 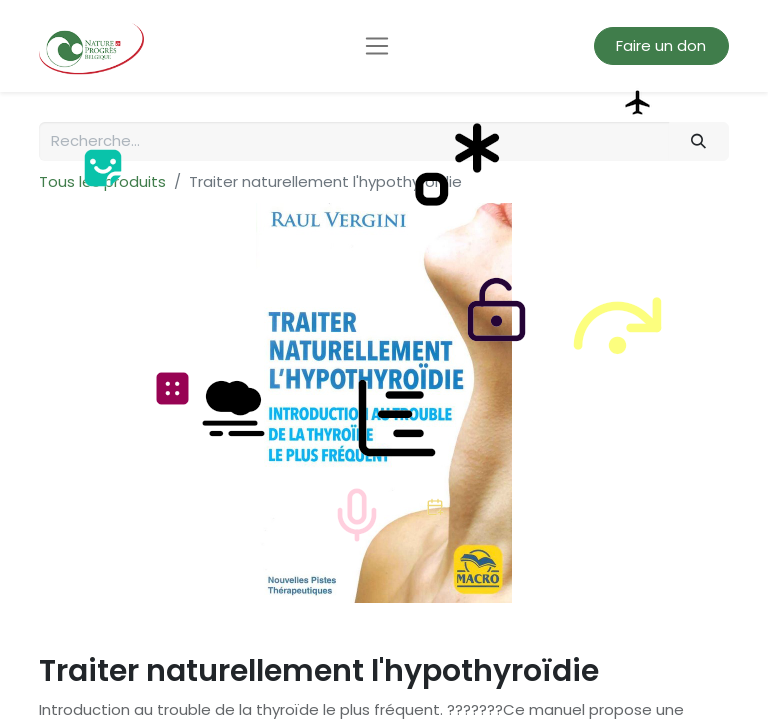 I want to click on view project timeline or schedule, so click(x=397, y=418).